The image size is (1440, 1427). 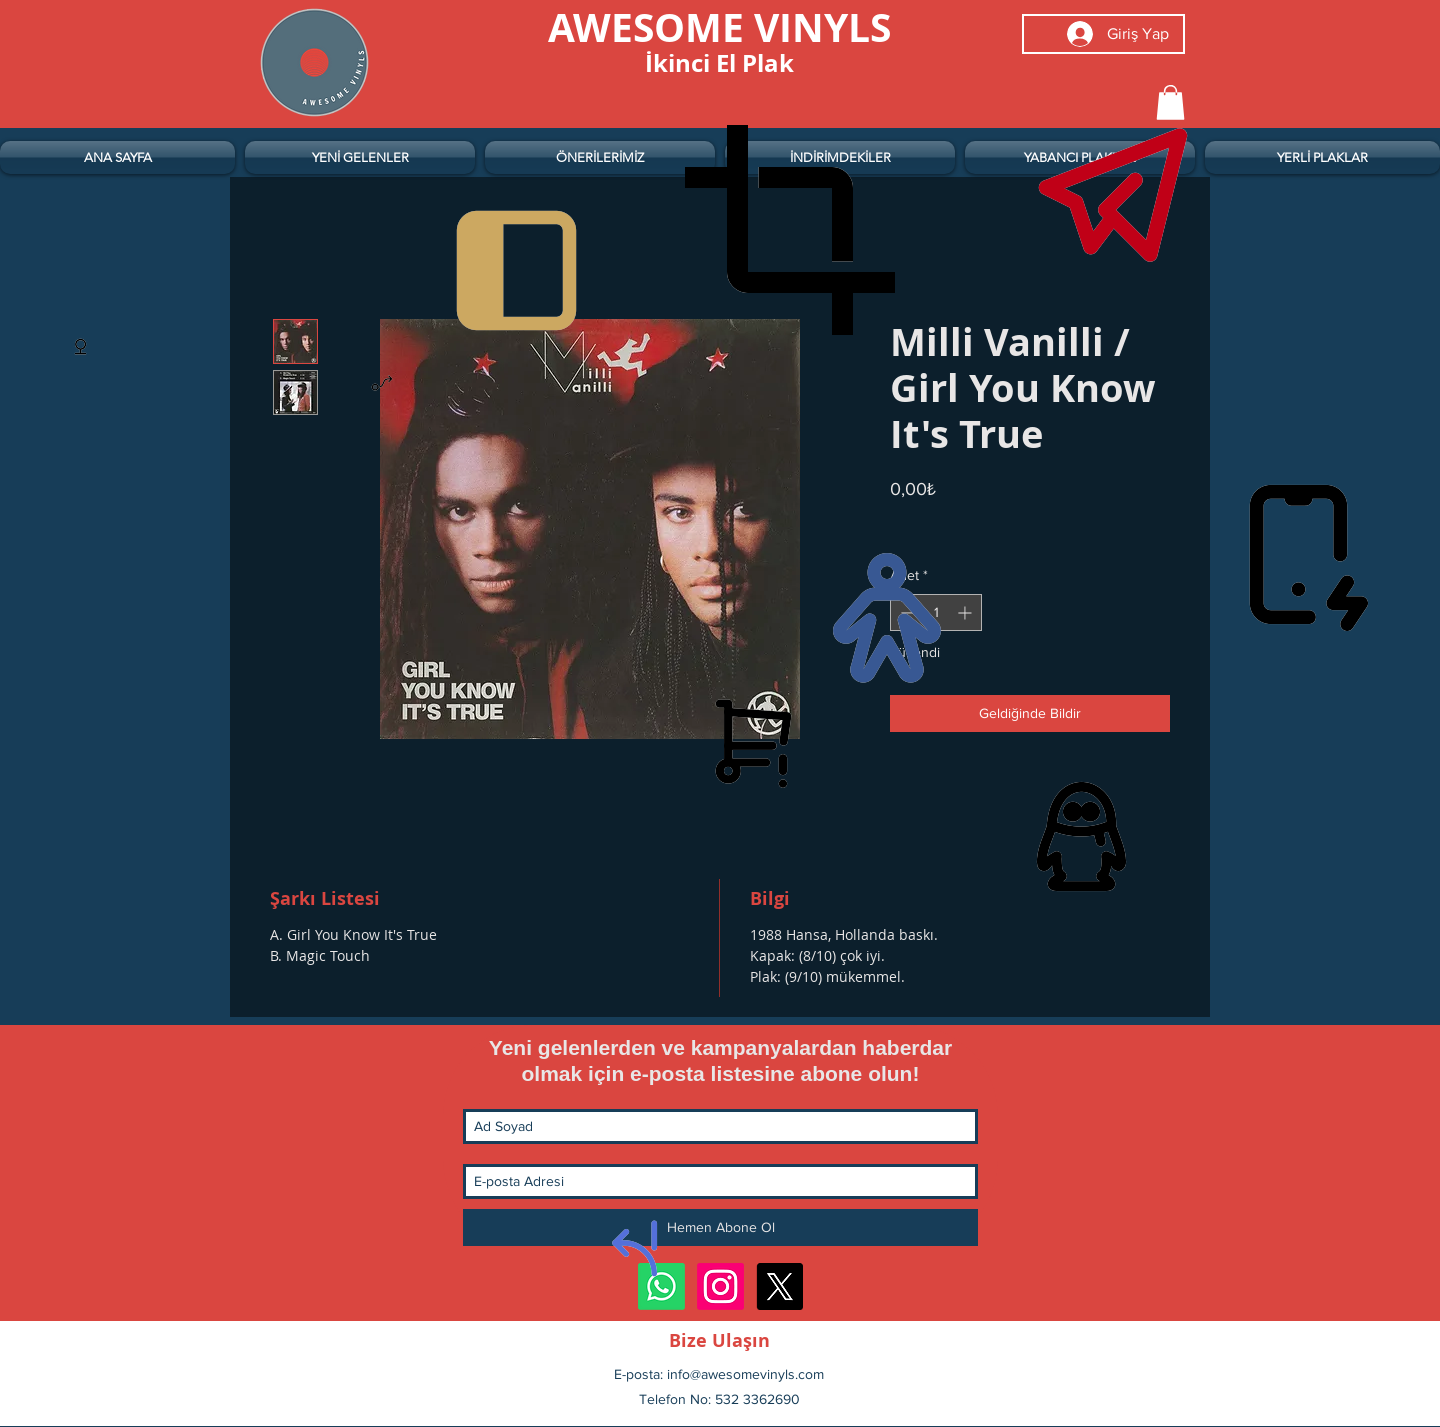 I want to click on view nature or outdoor-related content, so click(x=80, y=346).